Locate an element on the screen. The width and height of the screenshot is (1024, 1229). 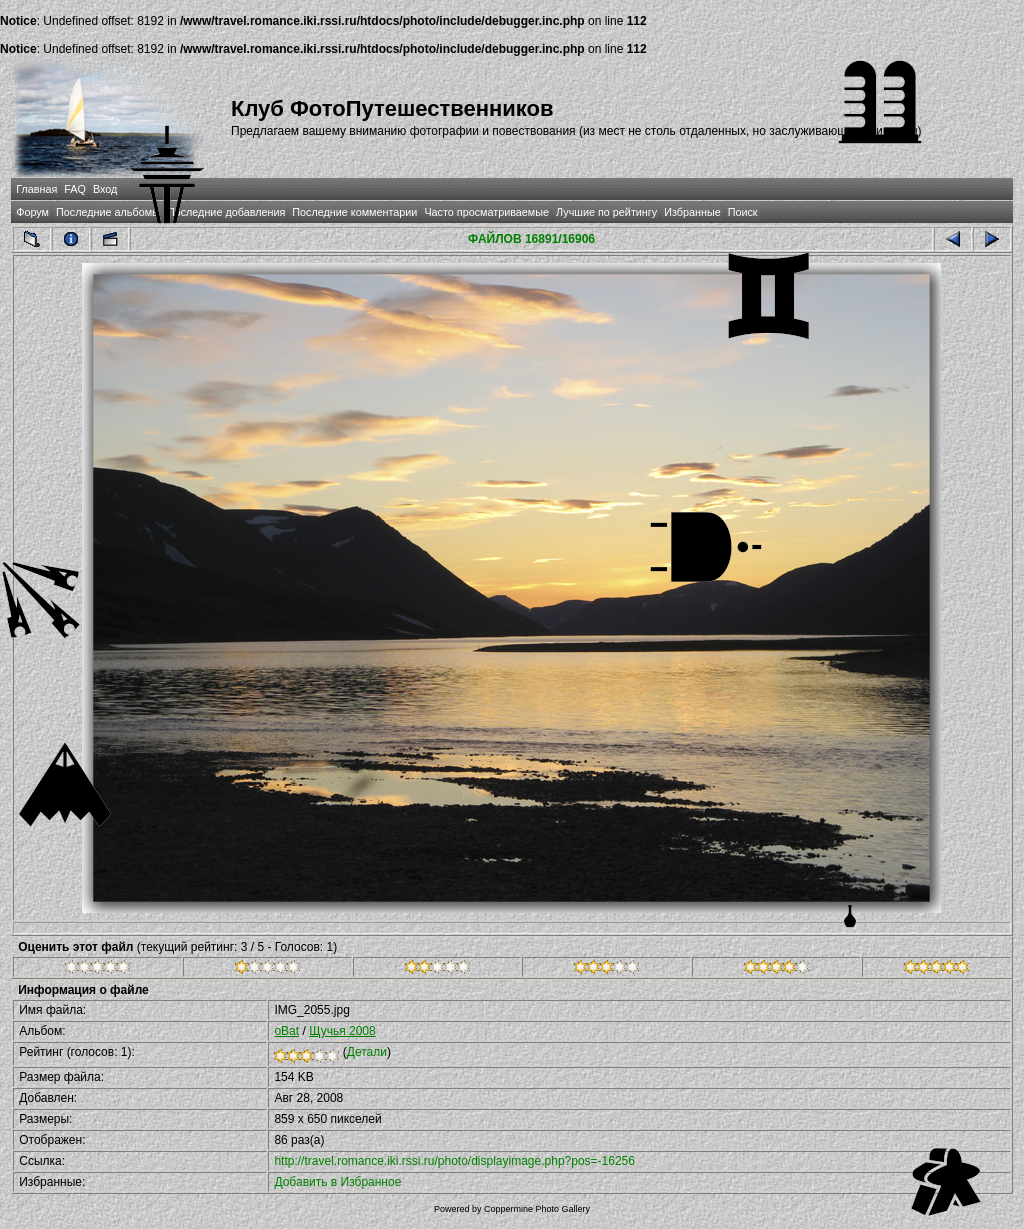
decorative item or collectible in inventory is located at coordinates (850, 916).